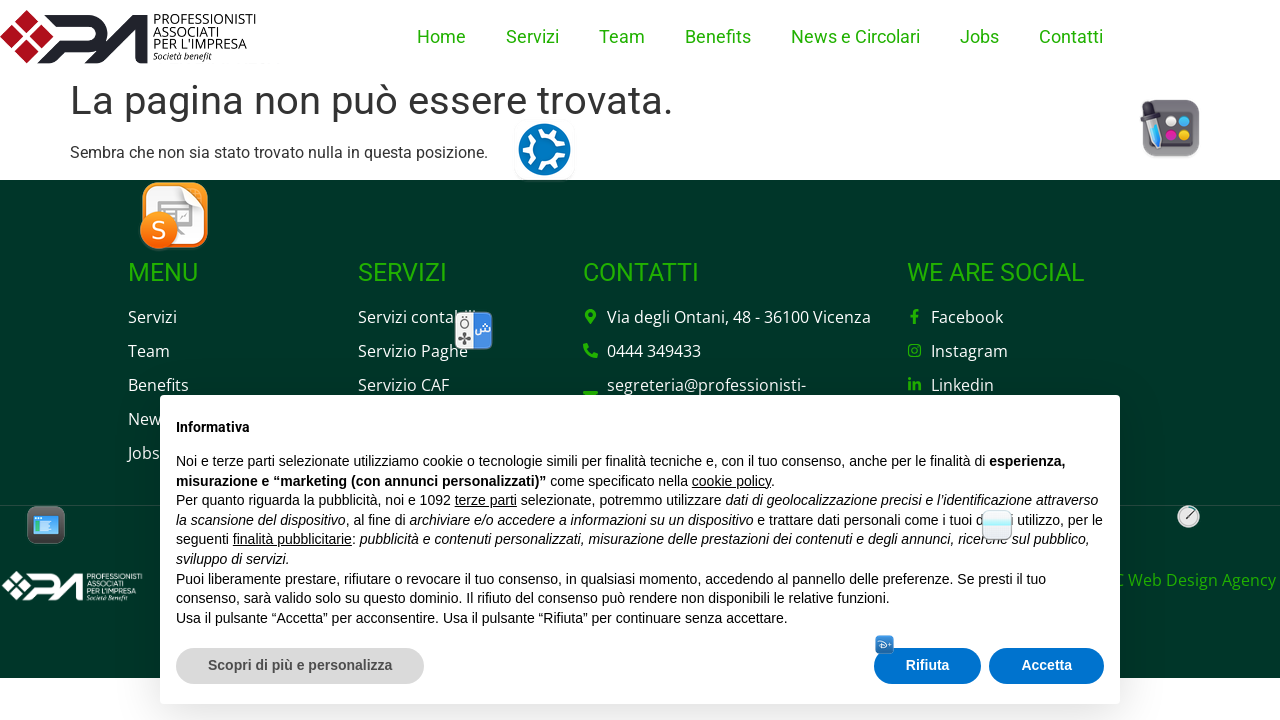 The image size is (1280, 720). I want to click on open freeoffice presentations app, so click(175, 215).